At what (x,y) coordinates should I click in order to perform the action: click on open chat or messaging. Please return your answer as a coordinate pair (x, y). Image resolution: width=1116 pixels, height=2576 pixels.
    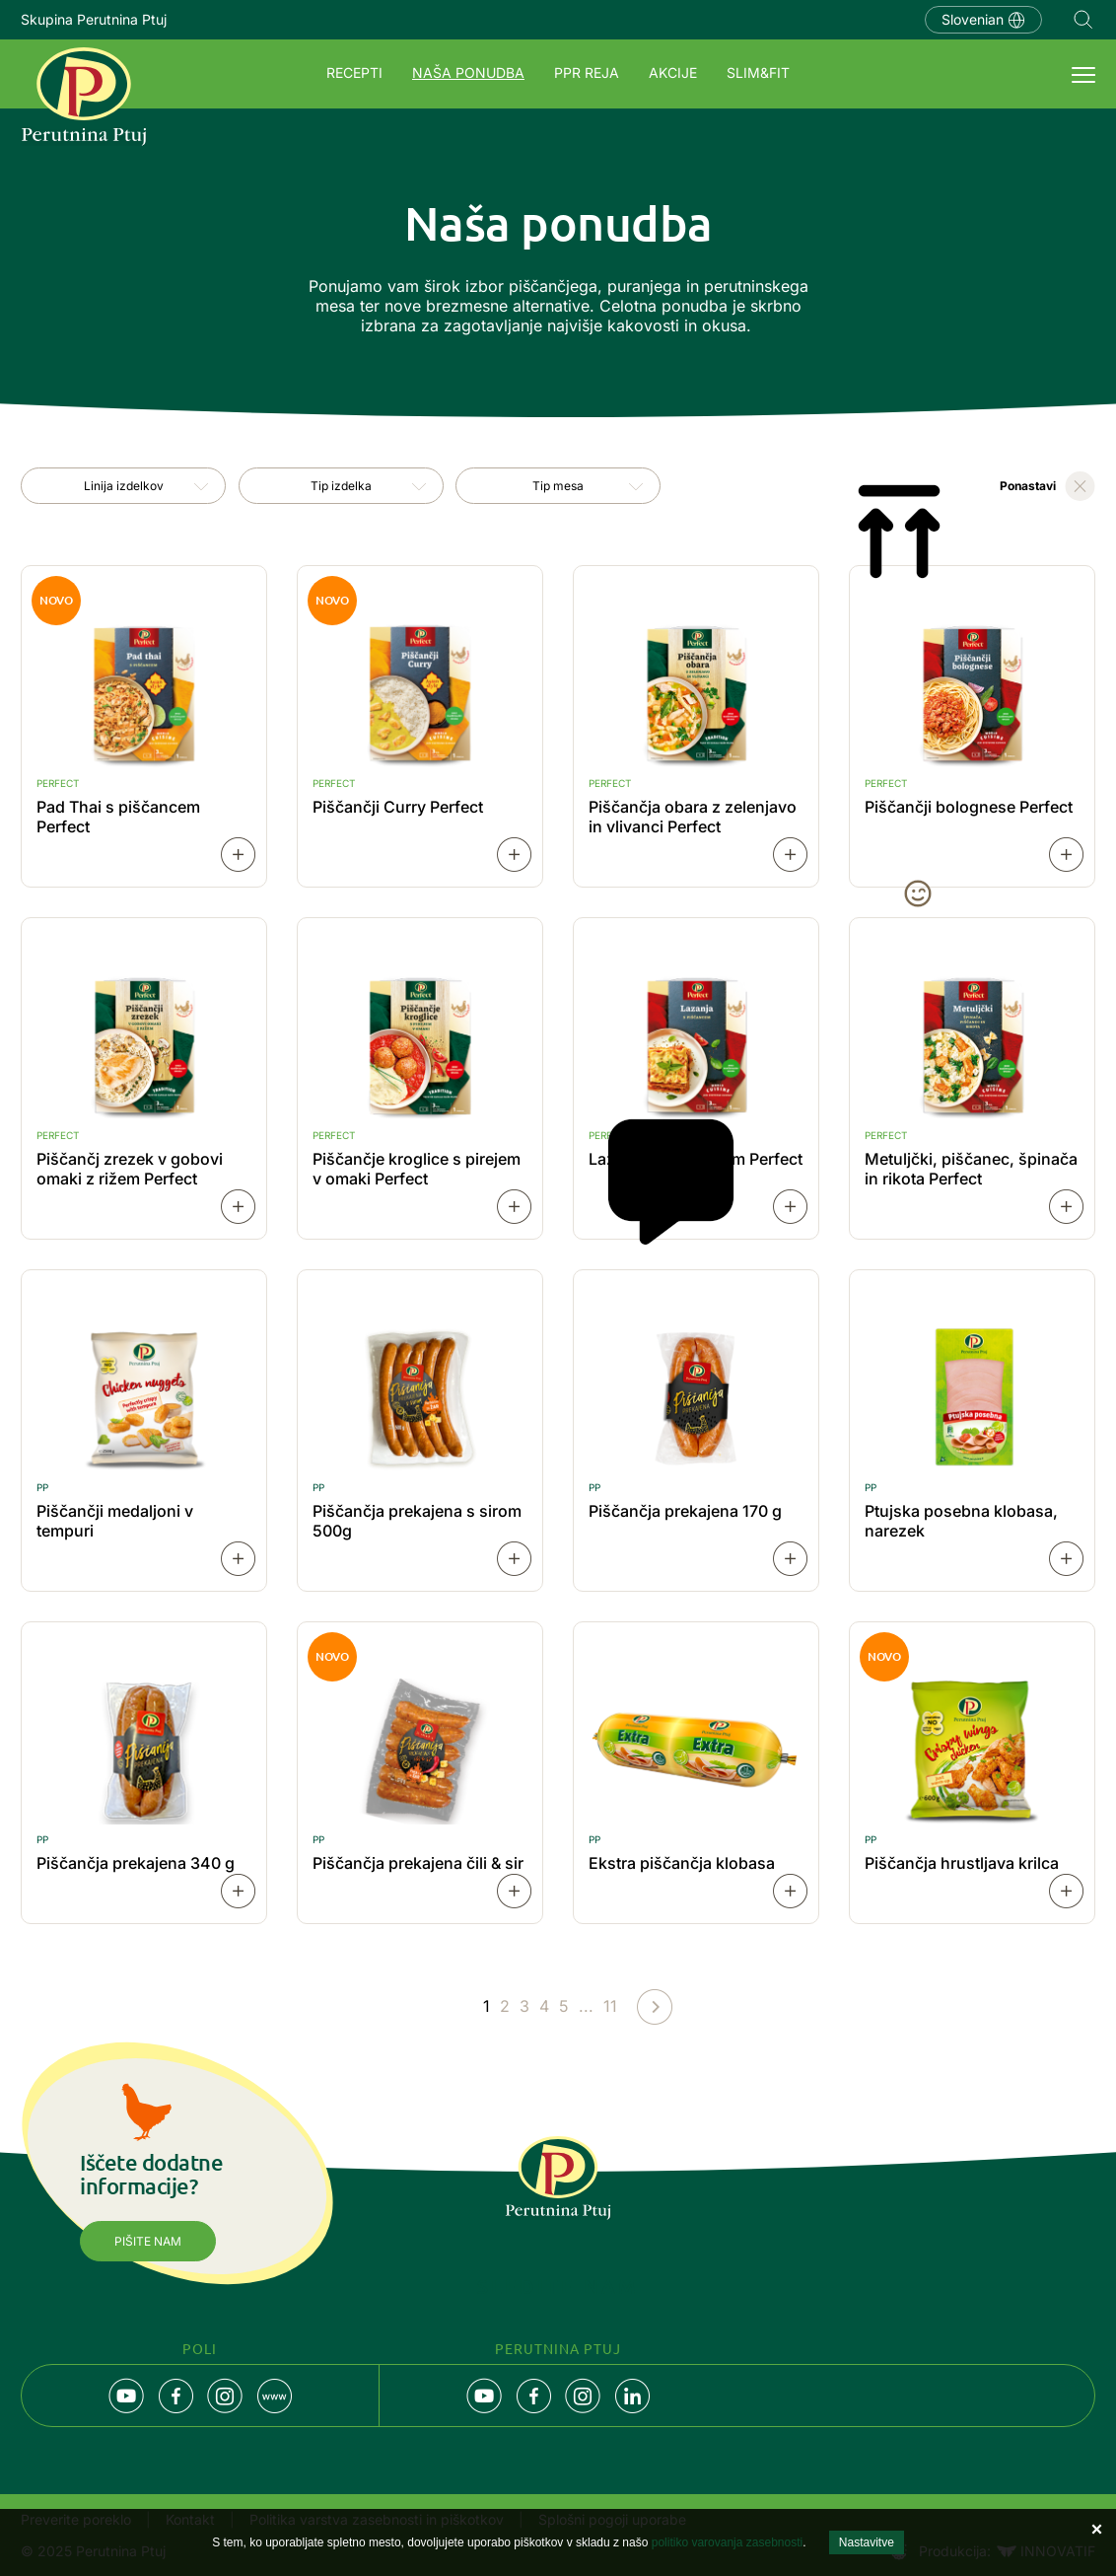
    Looking at the image, I should click on (670, 1174).